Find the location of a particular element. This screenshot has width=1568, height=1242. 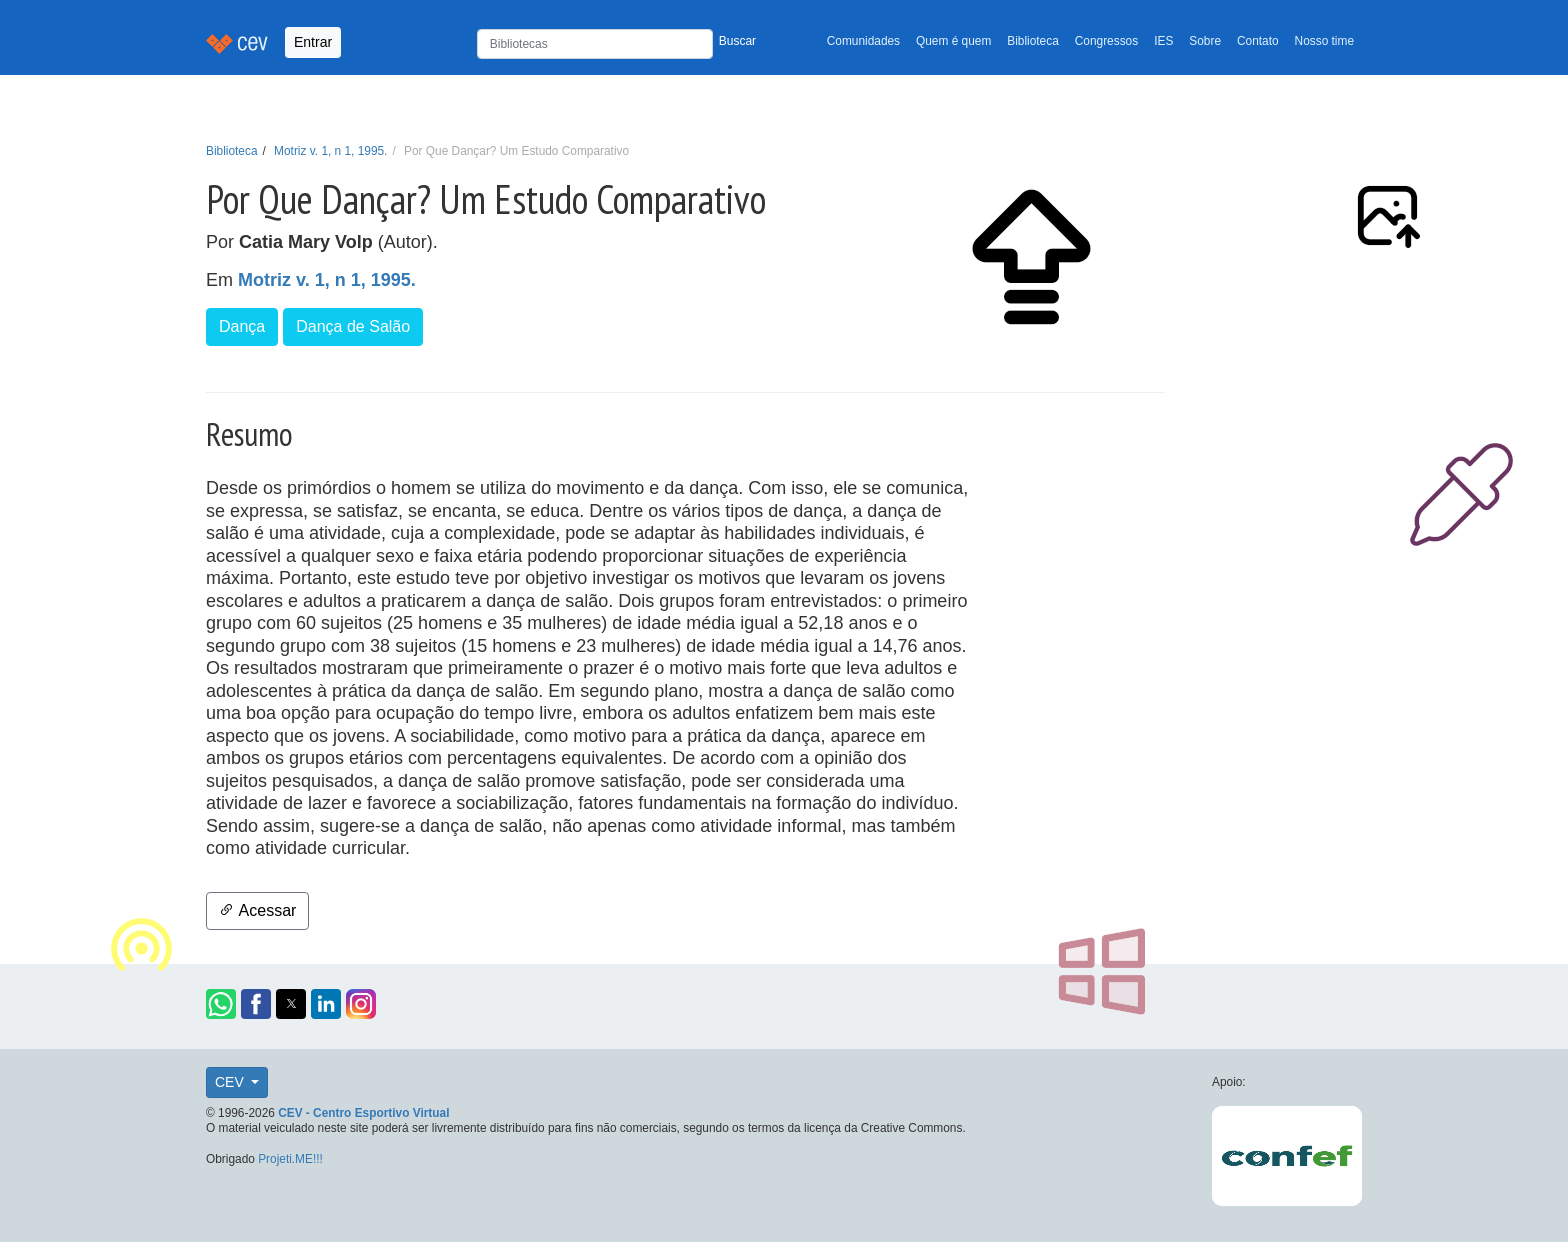

pick a color from the screen is located at coordinates (1461, 494).